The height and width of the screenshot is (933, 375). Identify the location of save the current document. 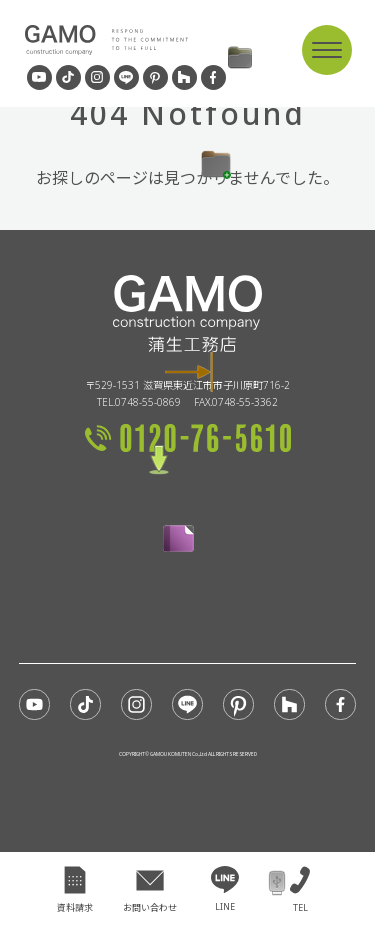
(159, 460).